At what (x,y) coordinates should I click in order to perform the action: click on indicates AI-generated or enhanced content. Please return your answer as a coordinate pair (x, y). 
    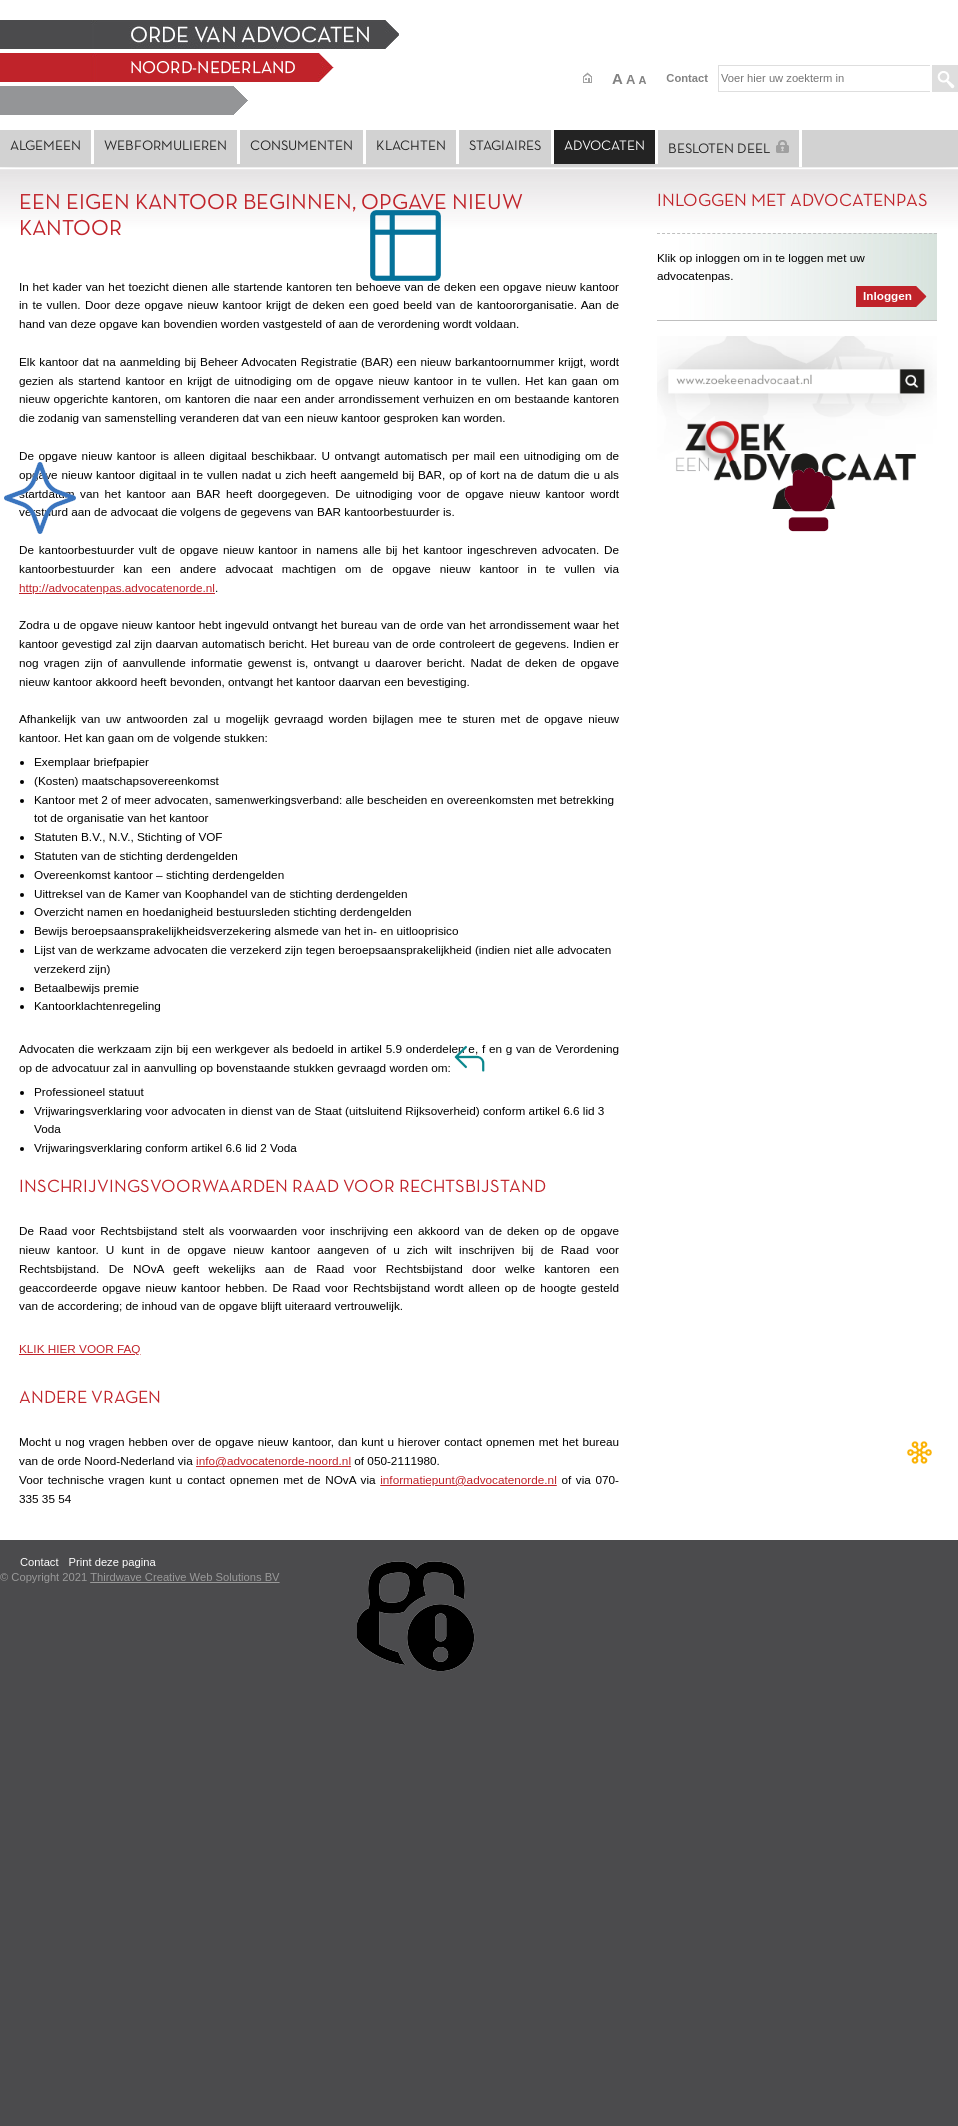
    Looking at the image, I should click on (40, 498).